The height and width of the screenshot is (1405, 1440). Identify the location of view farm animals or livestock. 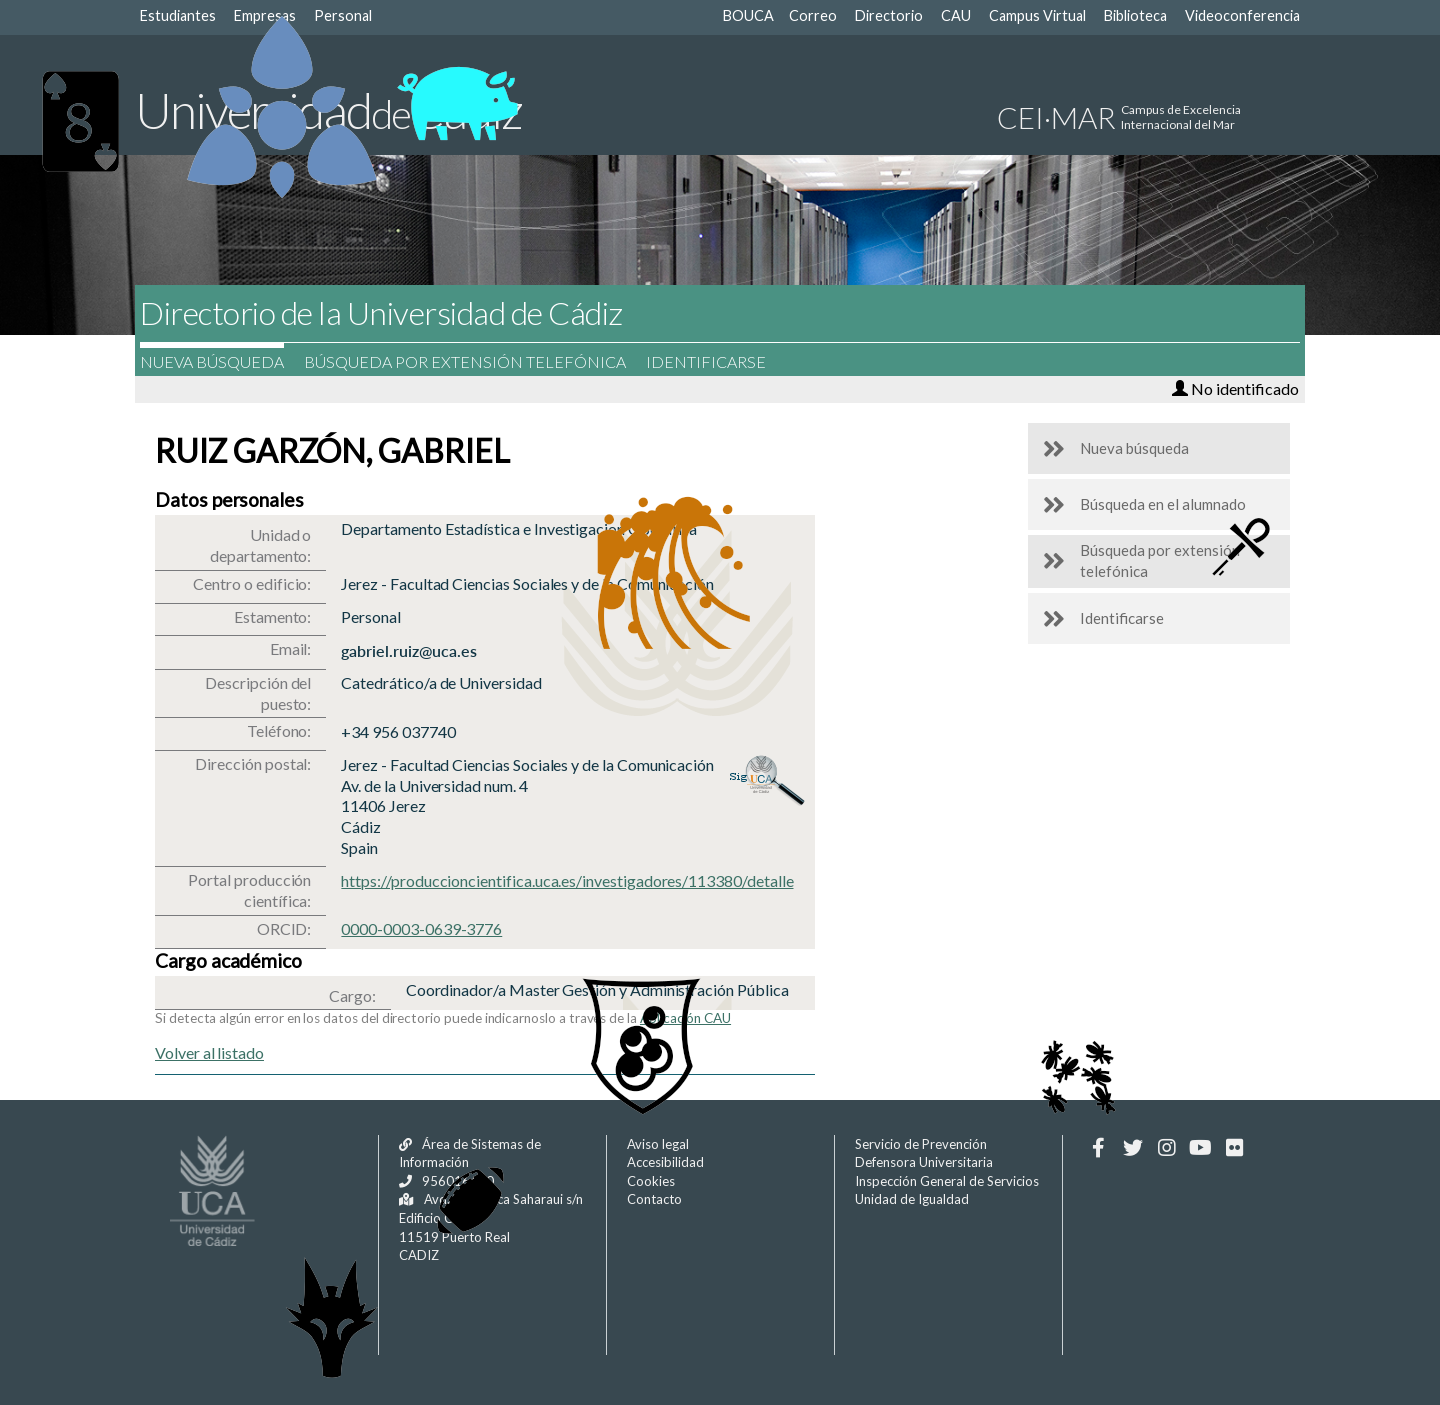
(457, 103).